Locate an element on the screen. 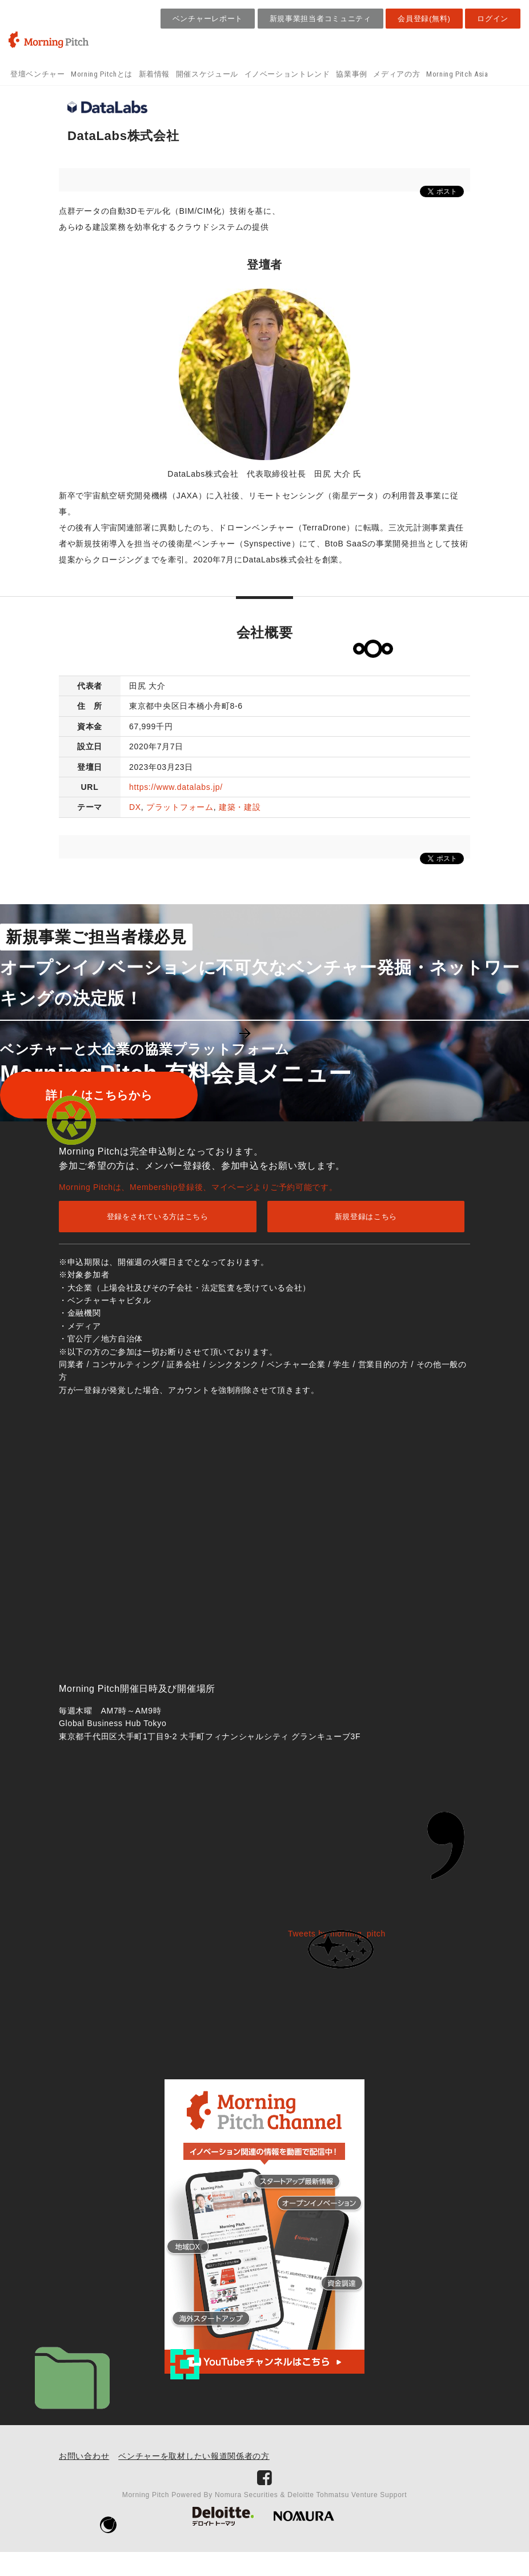  open nextcloud app is located at coordinates (373, 649).